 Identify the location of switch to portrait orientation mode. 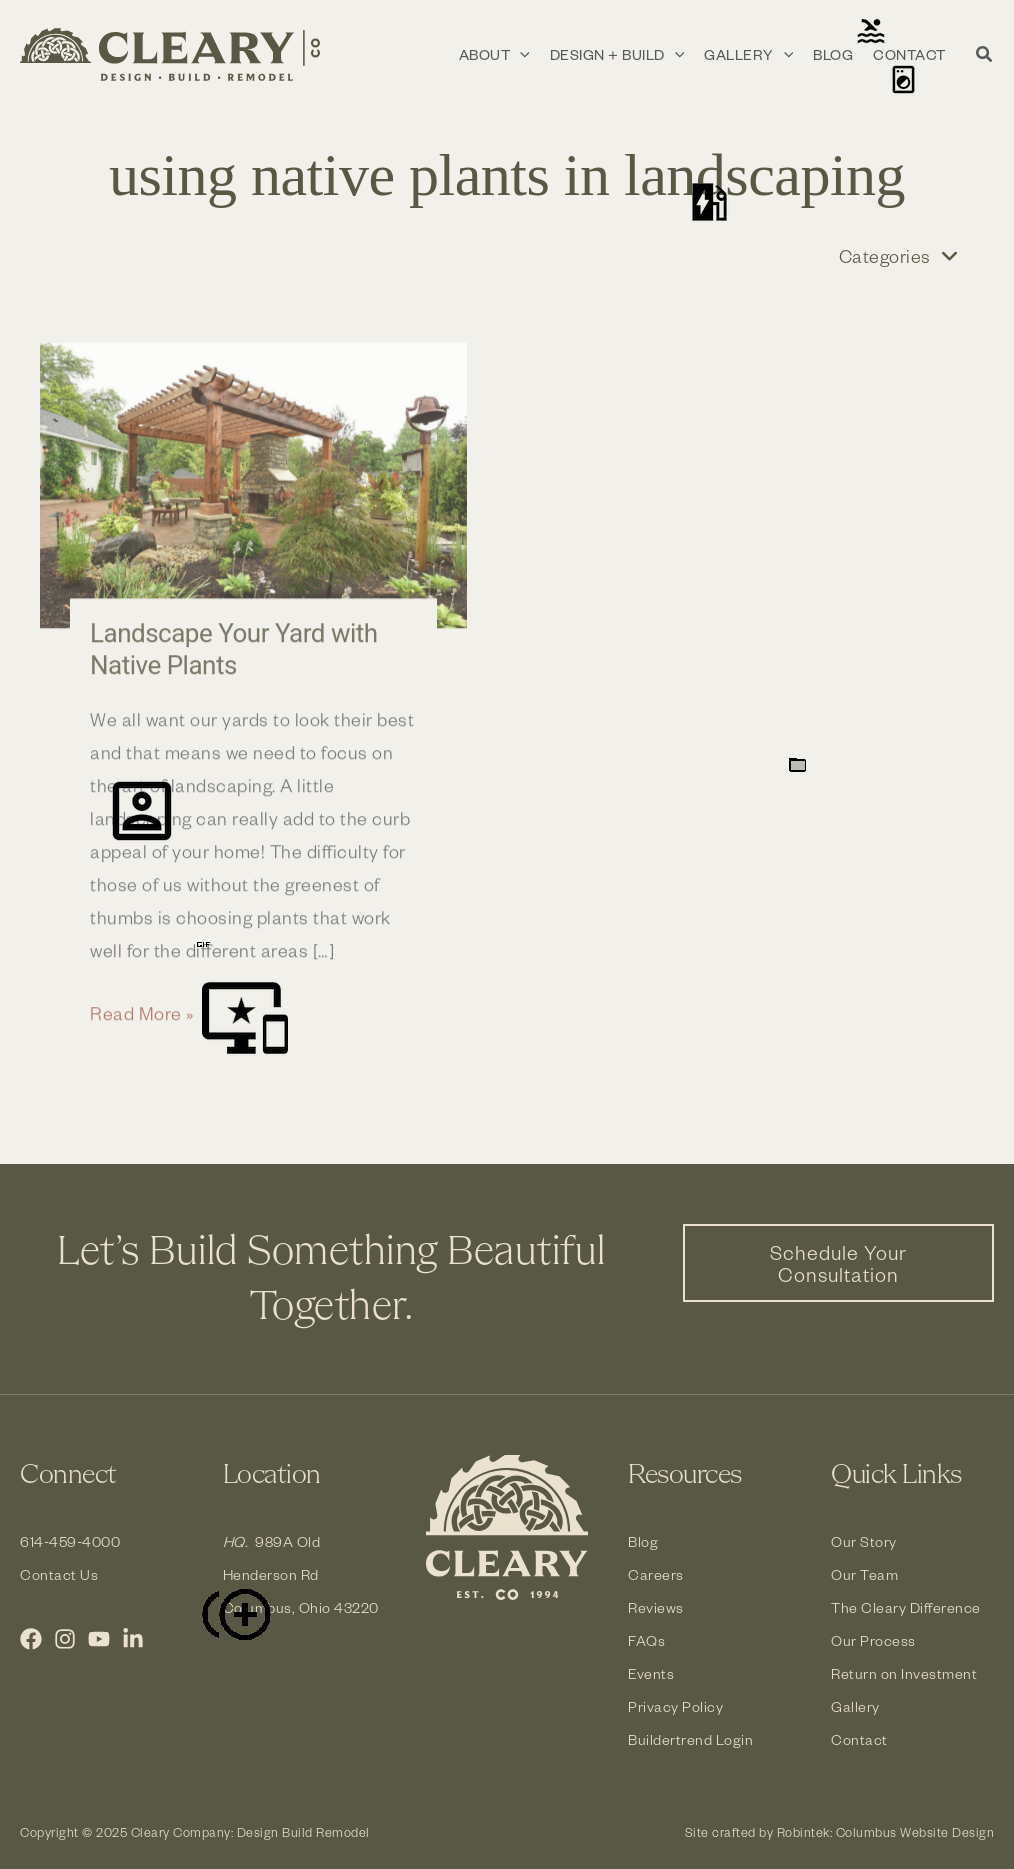
(142, 811).